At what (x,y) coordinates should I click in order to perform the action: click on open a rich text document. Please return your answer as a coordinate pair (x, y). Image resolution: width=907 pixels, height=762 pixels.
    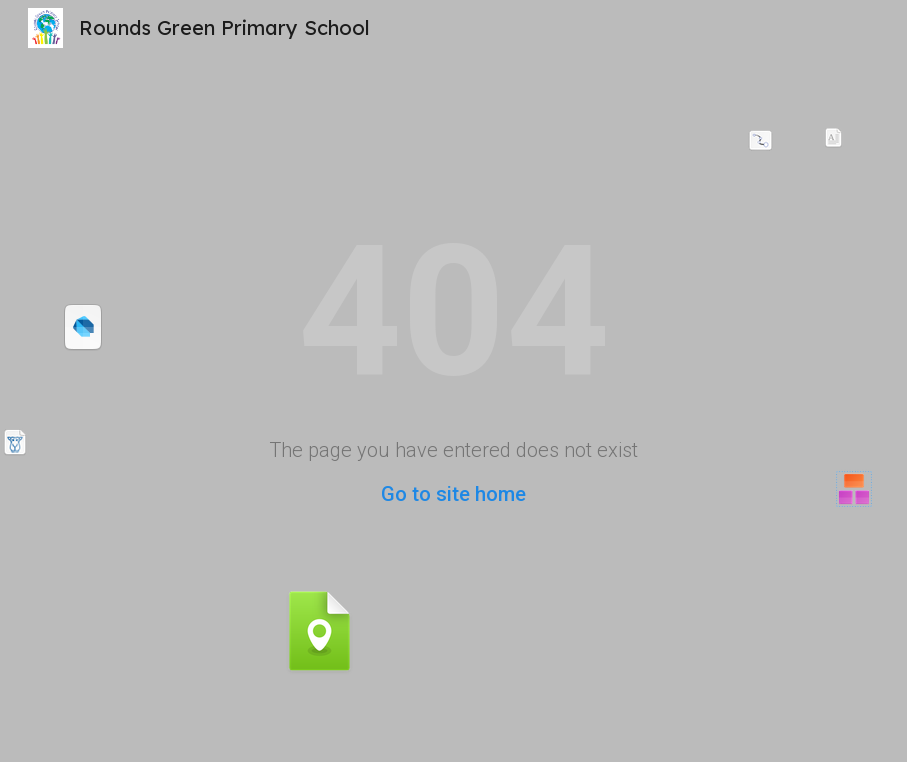
    Looking at the image, I should click on (833, 137).